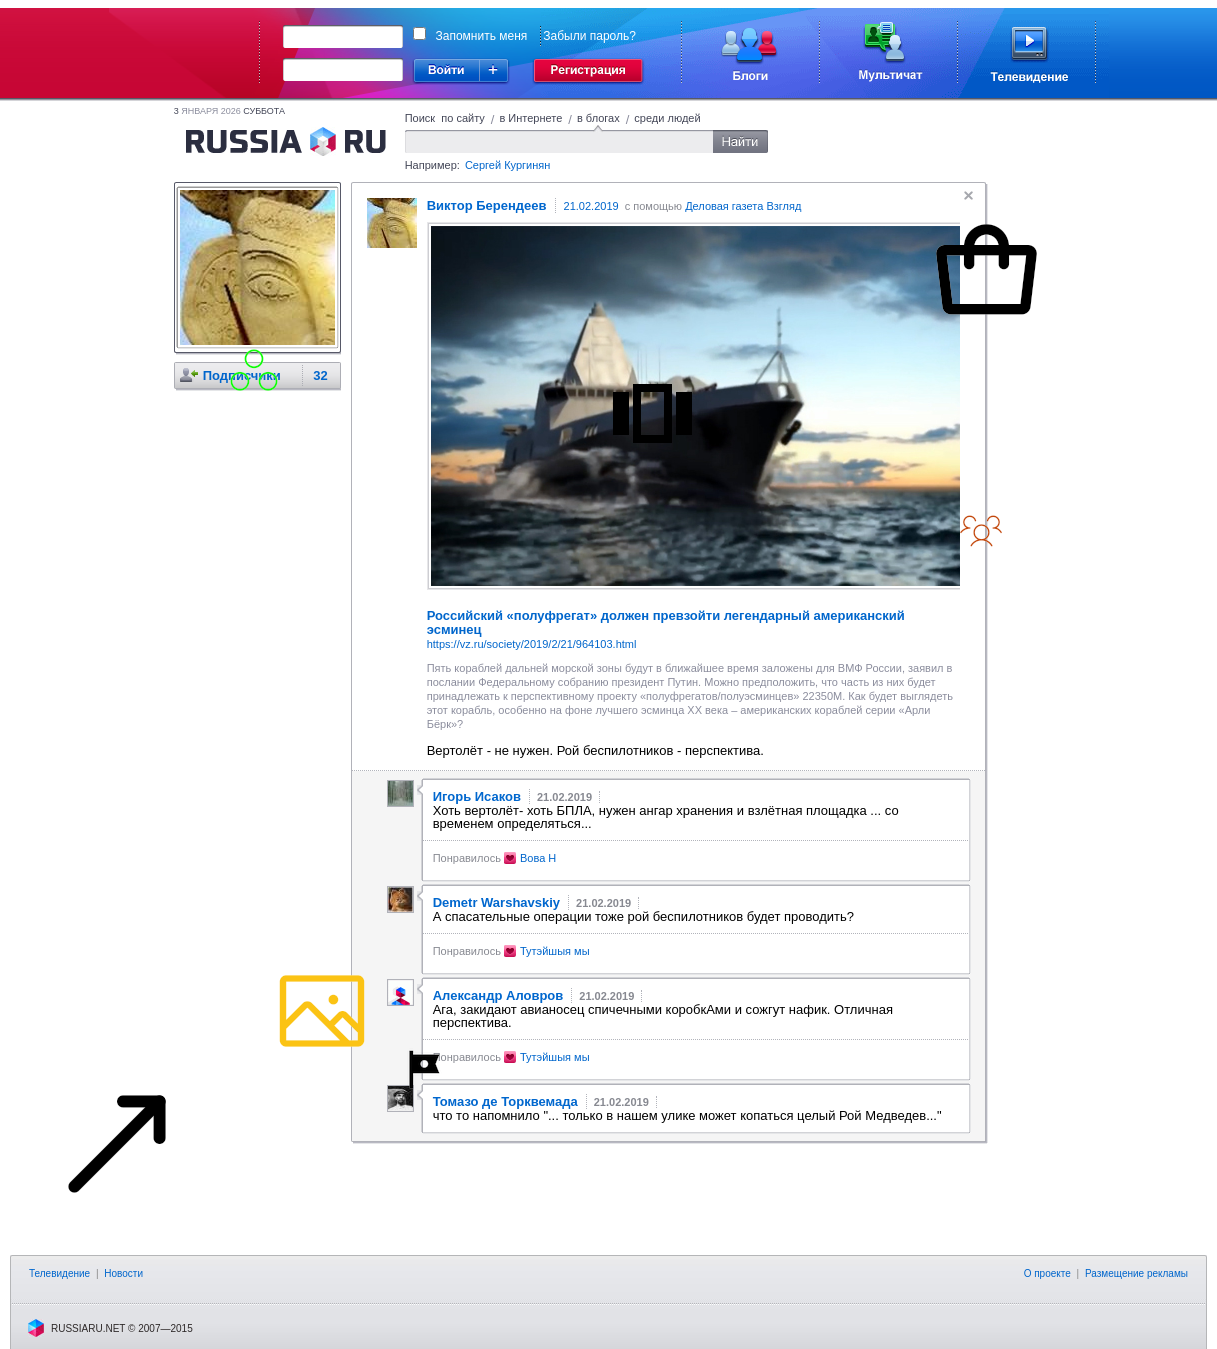  I want to click on start a guided tour or walkthrough, so click(422, 1069).